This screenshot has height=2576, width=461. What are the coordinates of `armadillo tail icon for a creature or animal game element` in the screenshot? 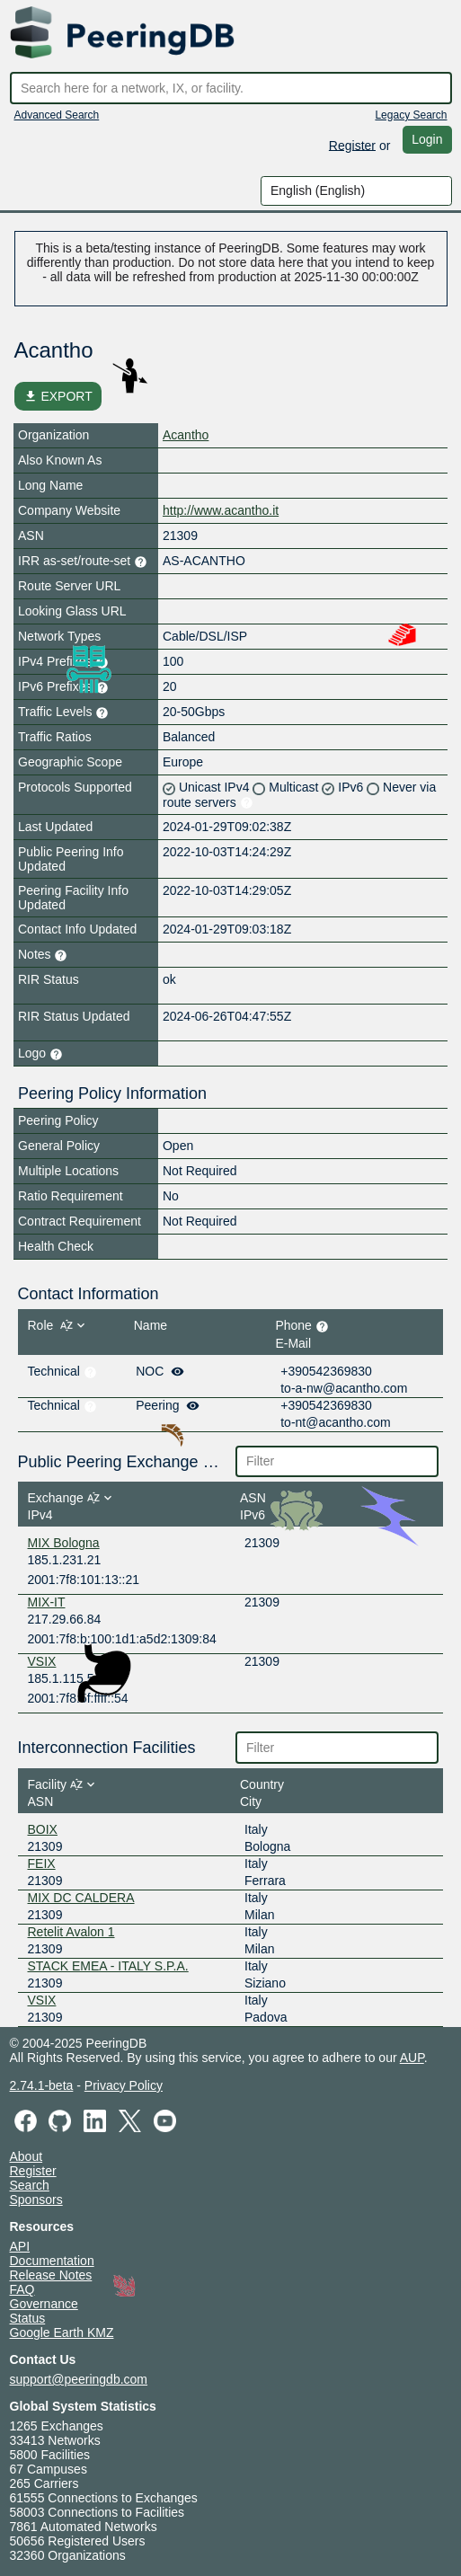 It's located at (173, 1435).